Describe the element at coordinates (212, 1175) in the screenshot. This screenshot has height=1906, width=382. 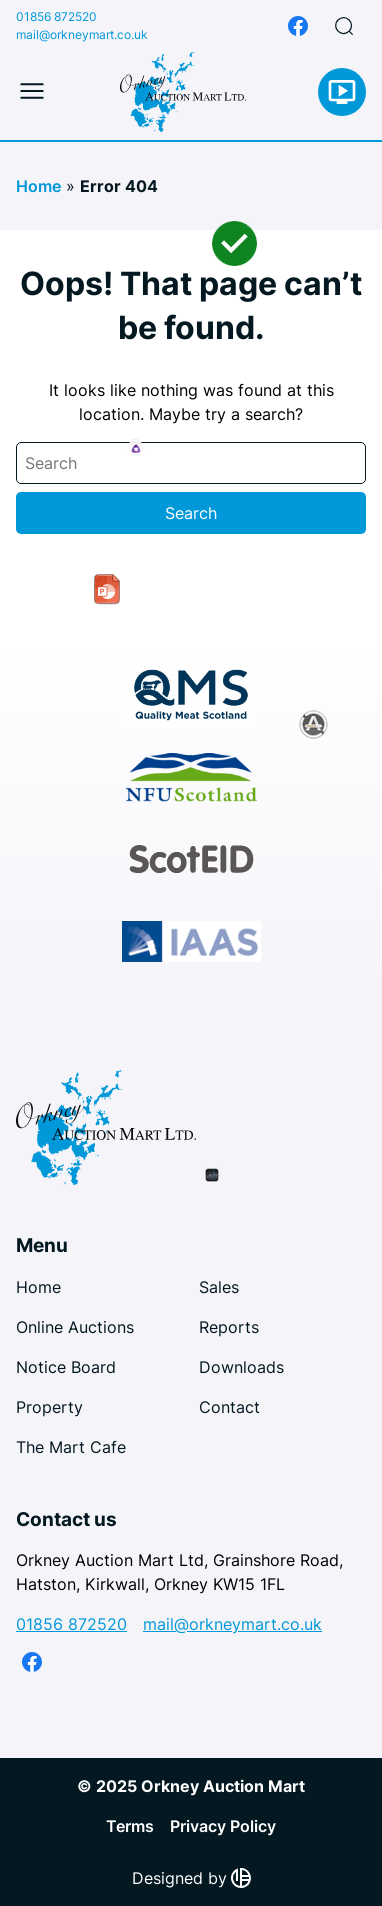
I see `open the Stocks app` at that location.